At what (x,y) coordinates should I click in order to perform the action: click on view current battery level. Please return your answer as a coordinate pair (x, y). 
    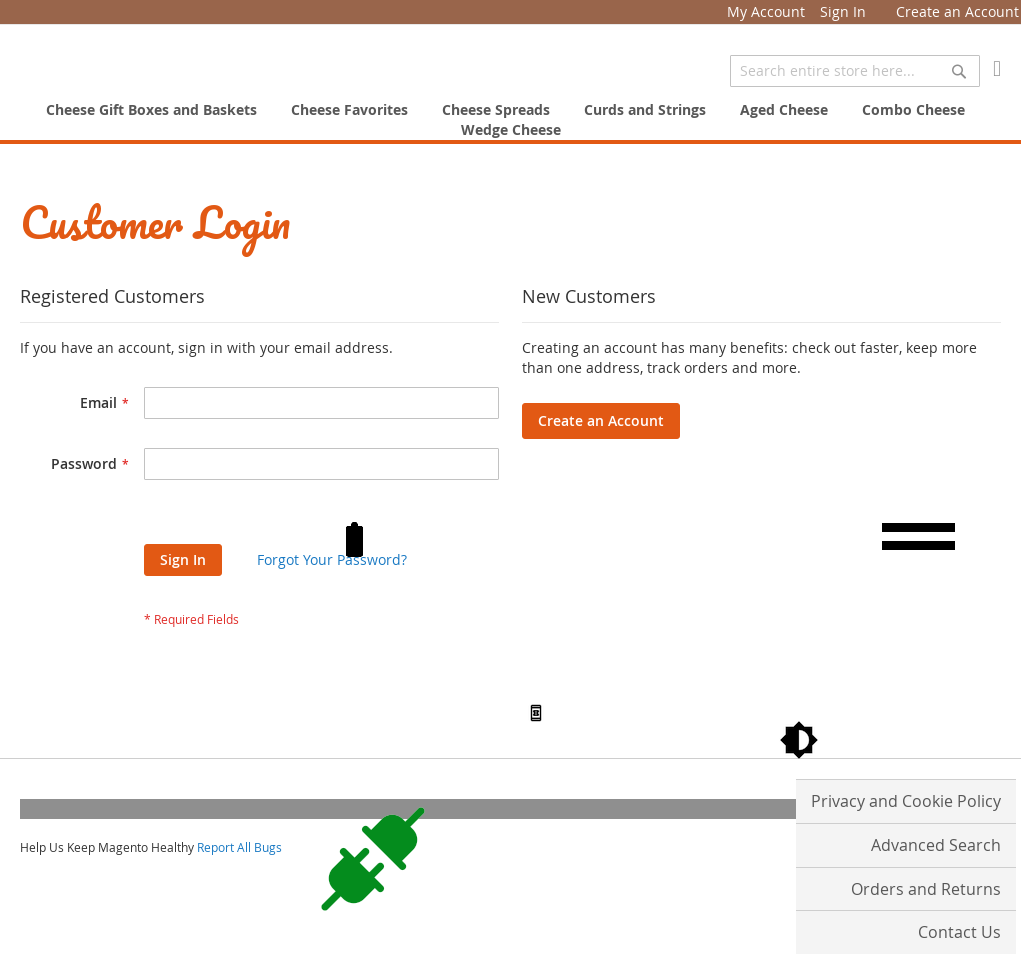
    Looking at the image, I should click on (354, 539).